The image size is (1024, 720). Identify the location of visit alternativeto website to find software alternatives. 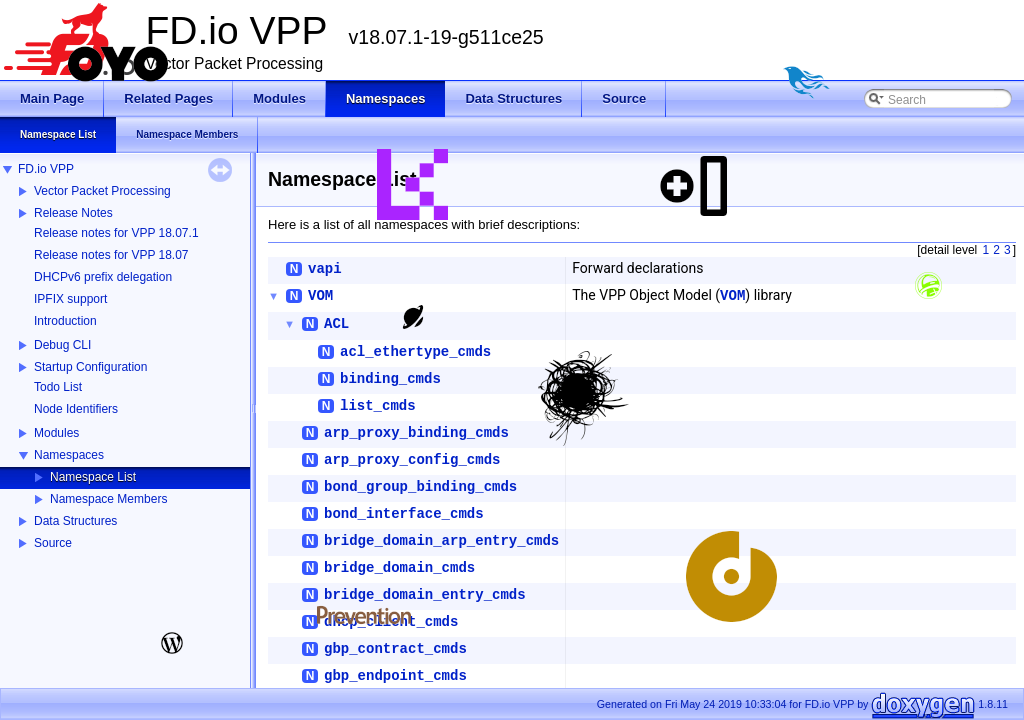
(928, 285).